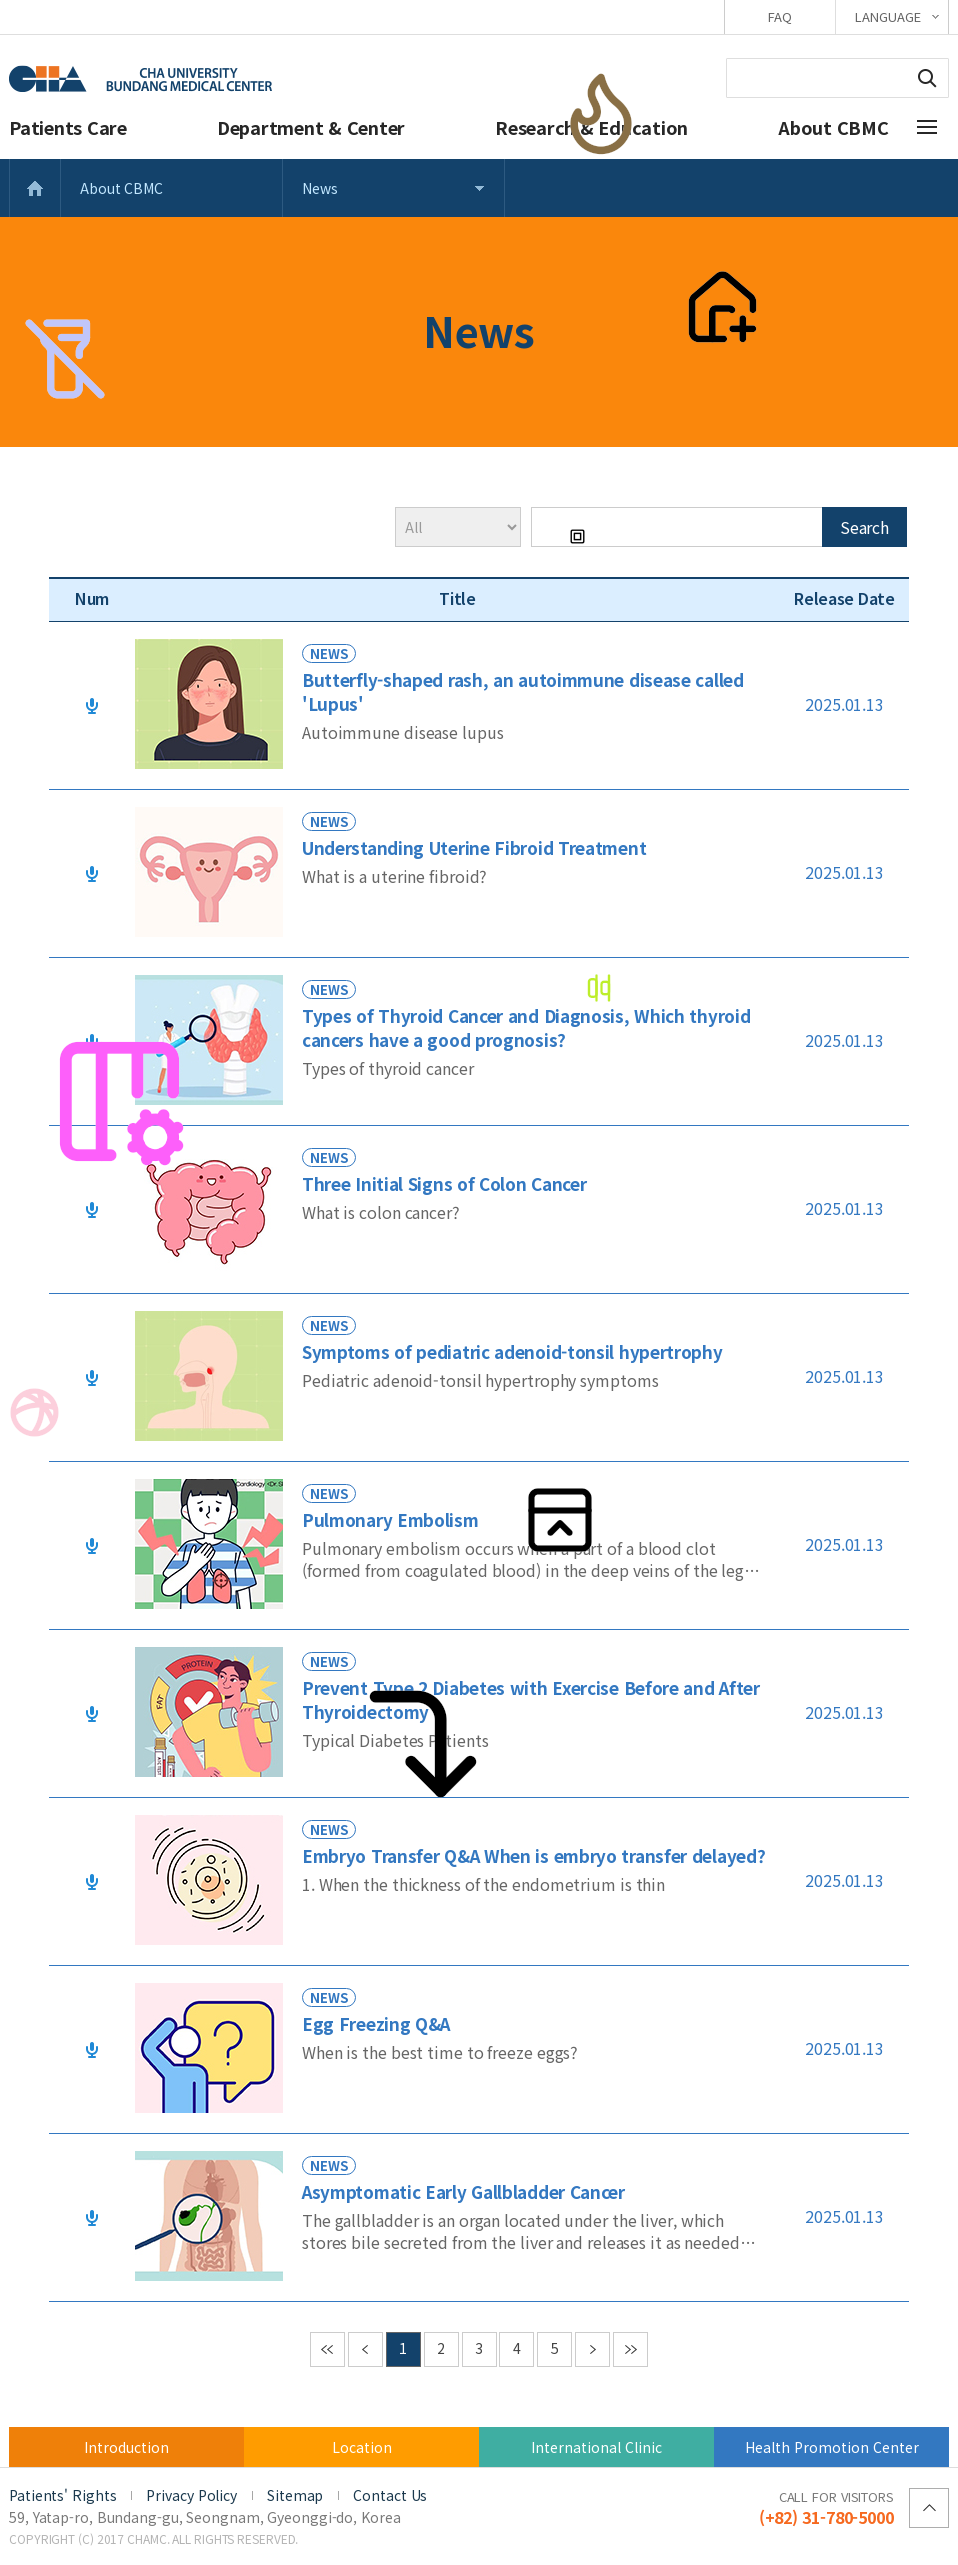 The width and height of the screenshot is (958, 2565). I want to click on configure column layout settings, so click(119, 1101).